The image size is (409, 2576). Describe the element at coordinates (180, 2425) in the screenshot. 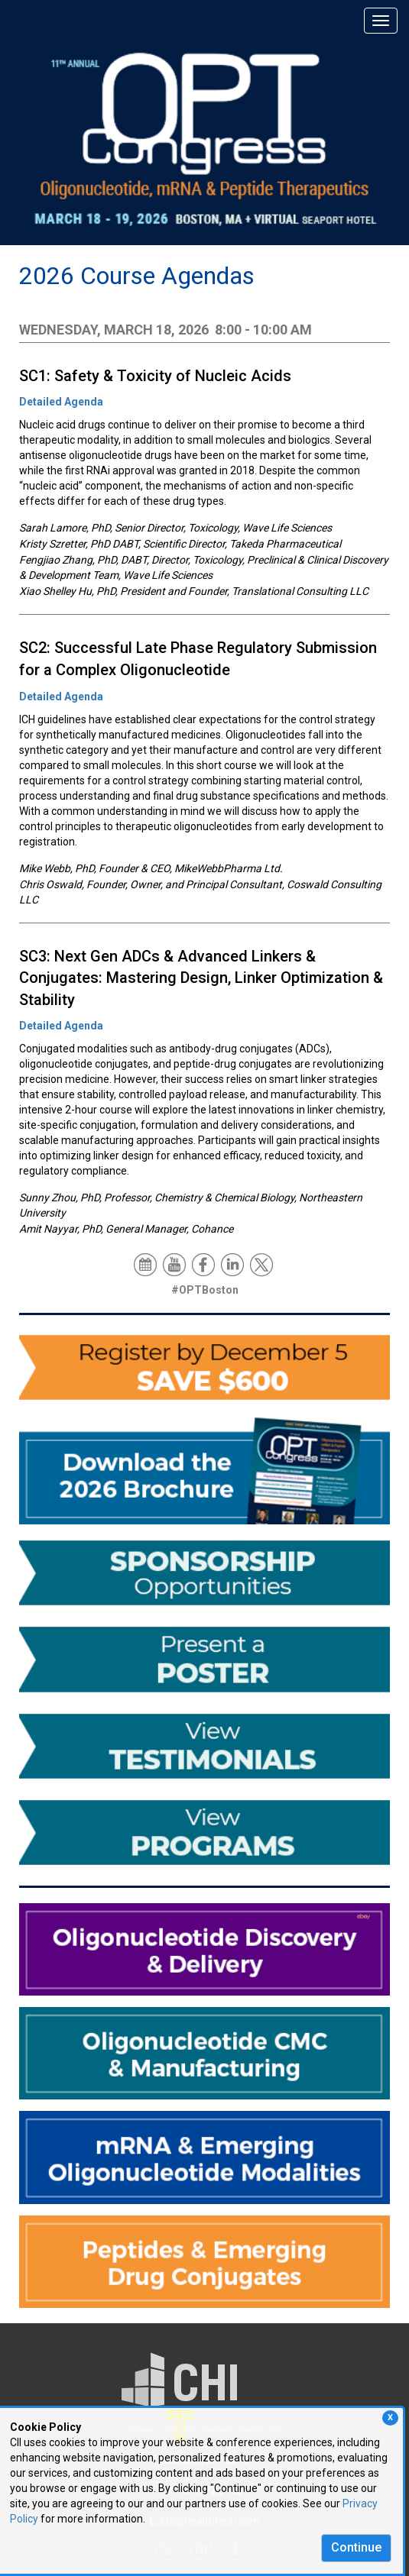

I see `visit talenthouse website or app` at that location.